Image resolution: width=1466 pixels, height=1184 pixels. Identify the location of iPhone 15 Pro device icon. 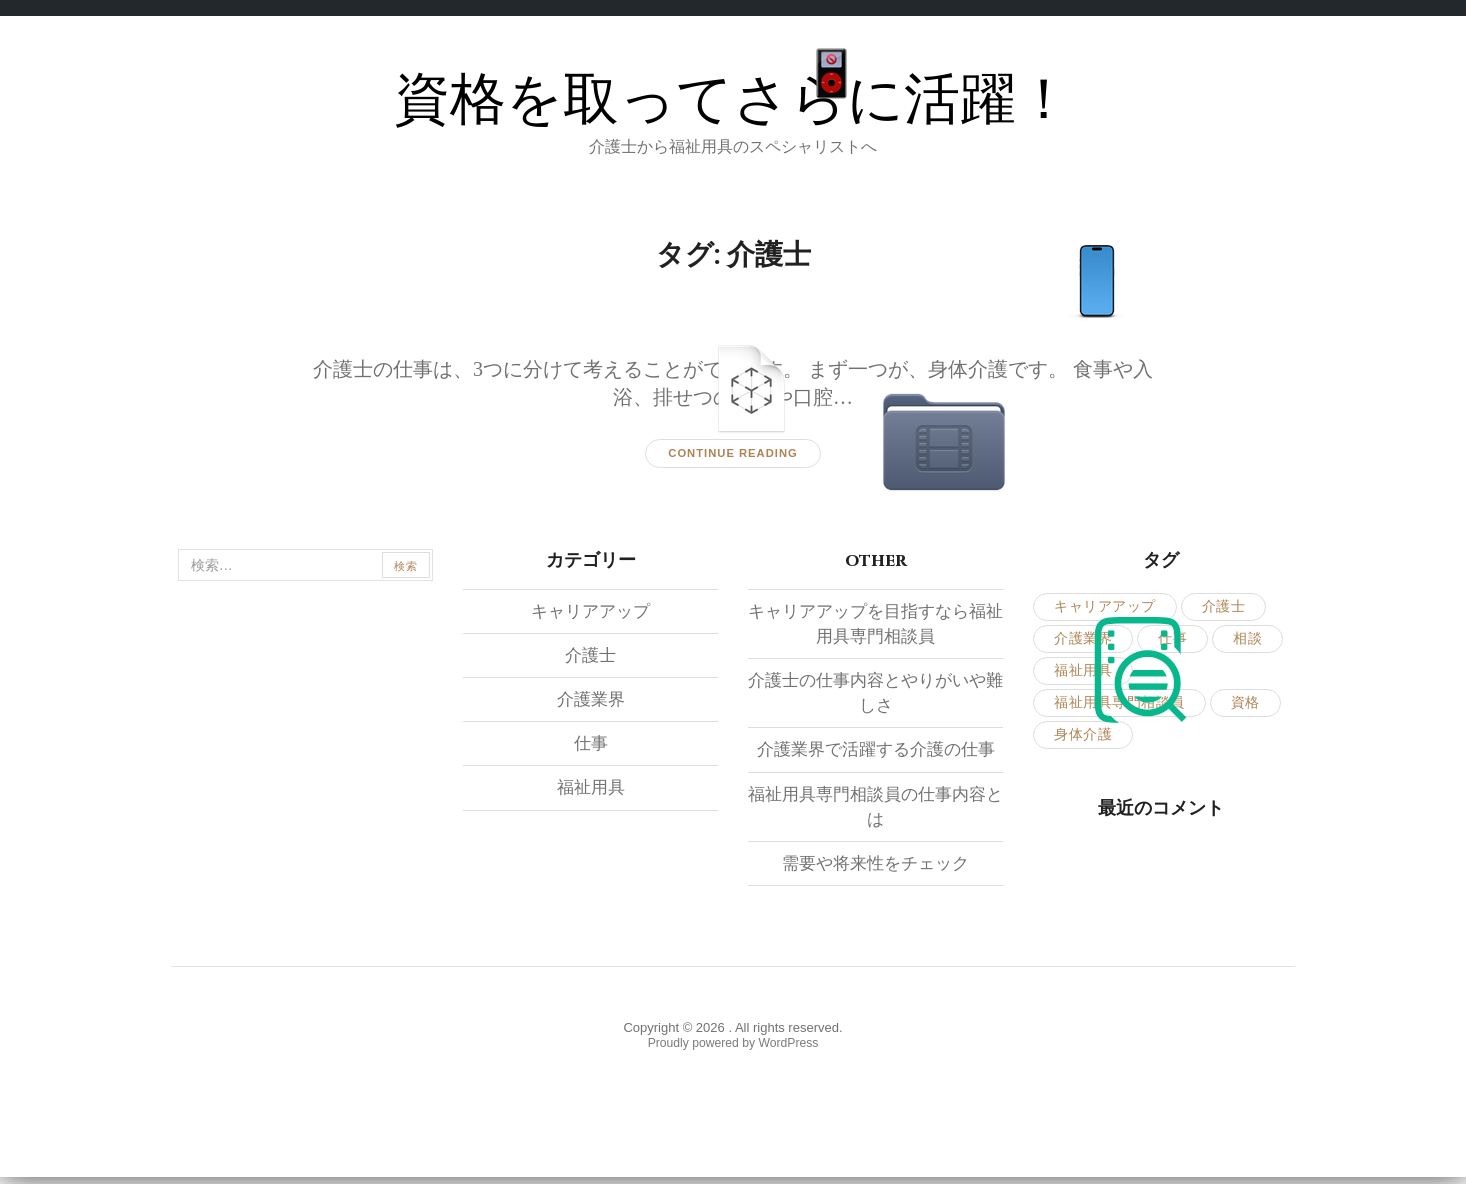
(1097, 282).